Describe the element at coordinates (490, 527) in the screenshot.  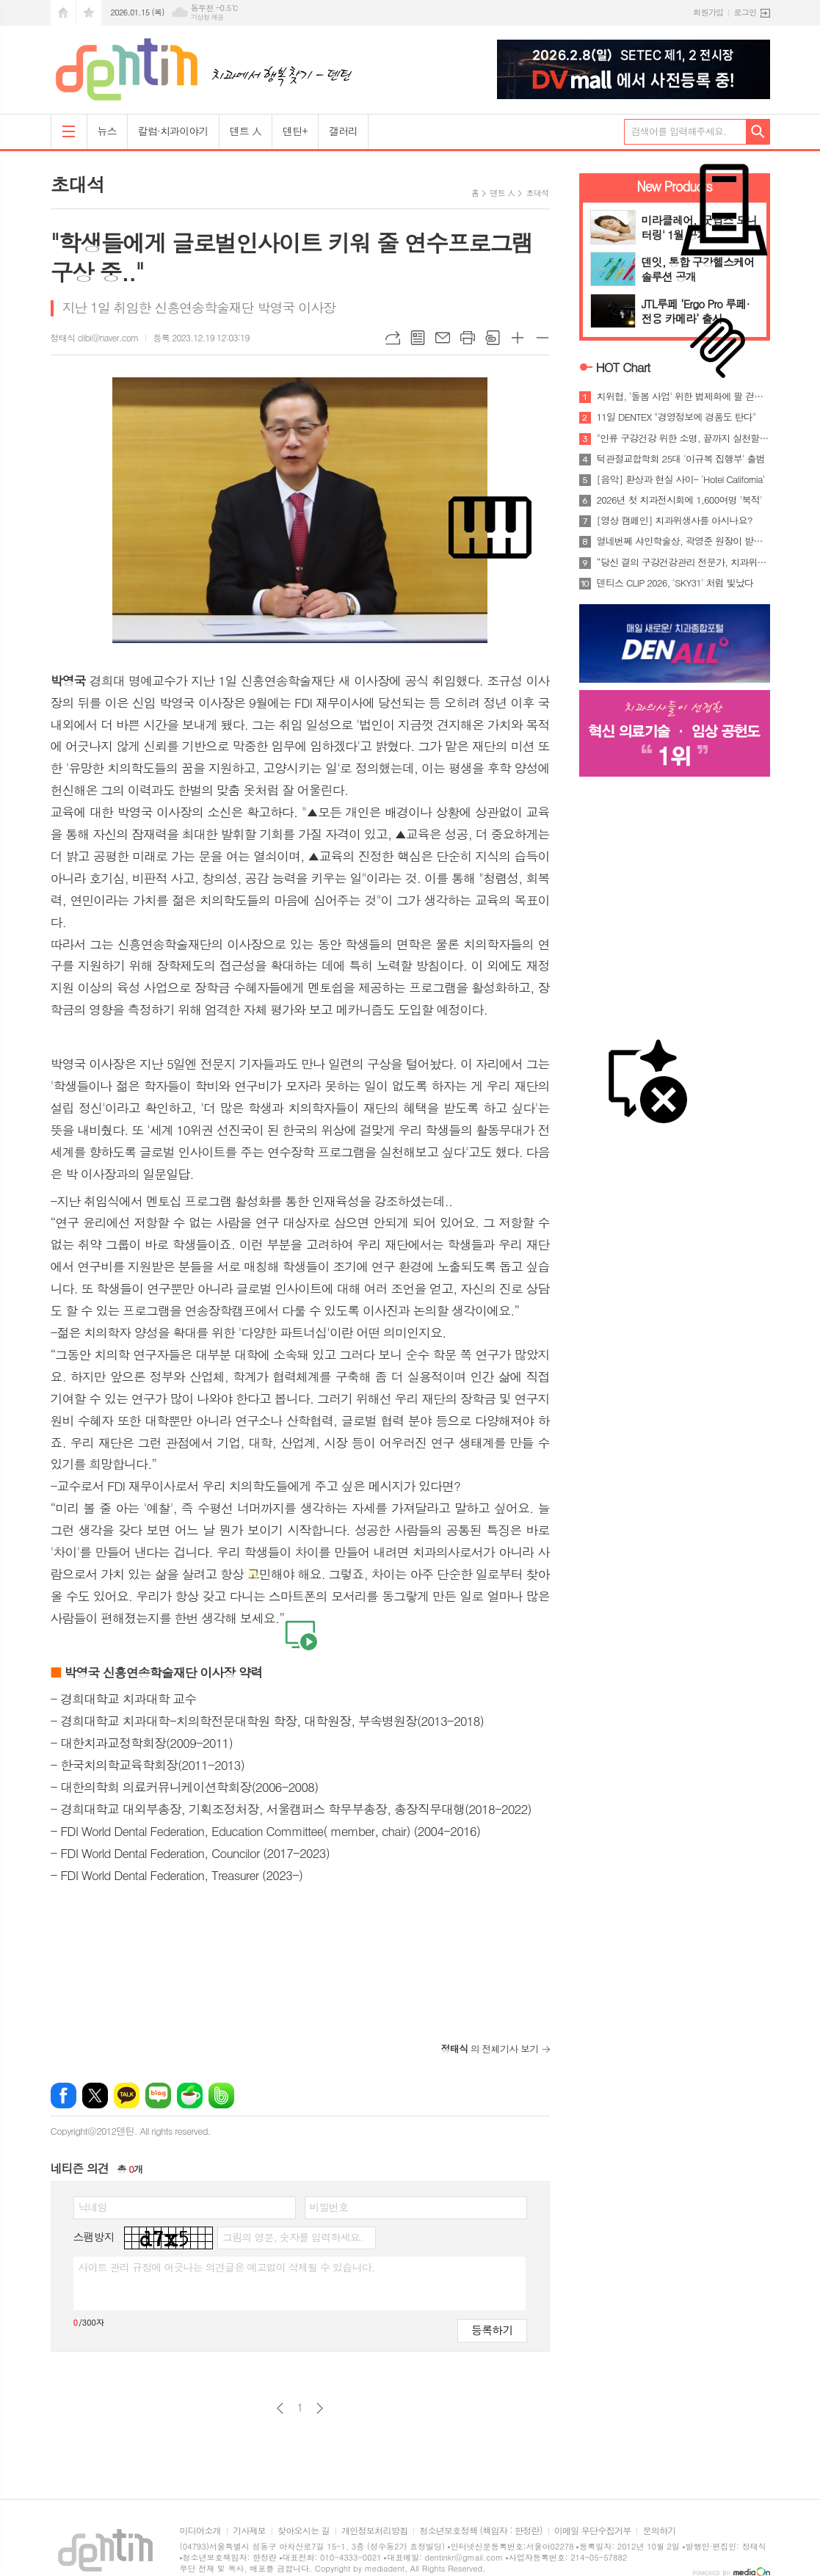
I see `open piano or keyboard instrument tool` at that location.